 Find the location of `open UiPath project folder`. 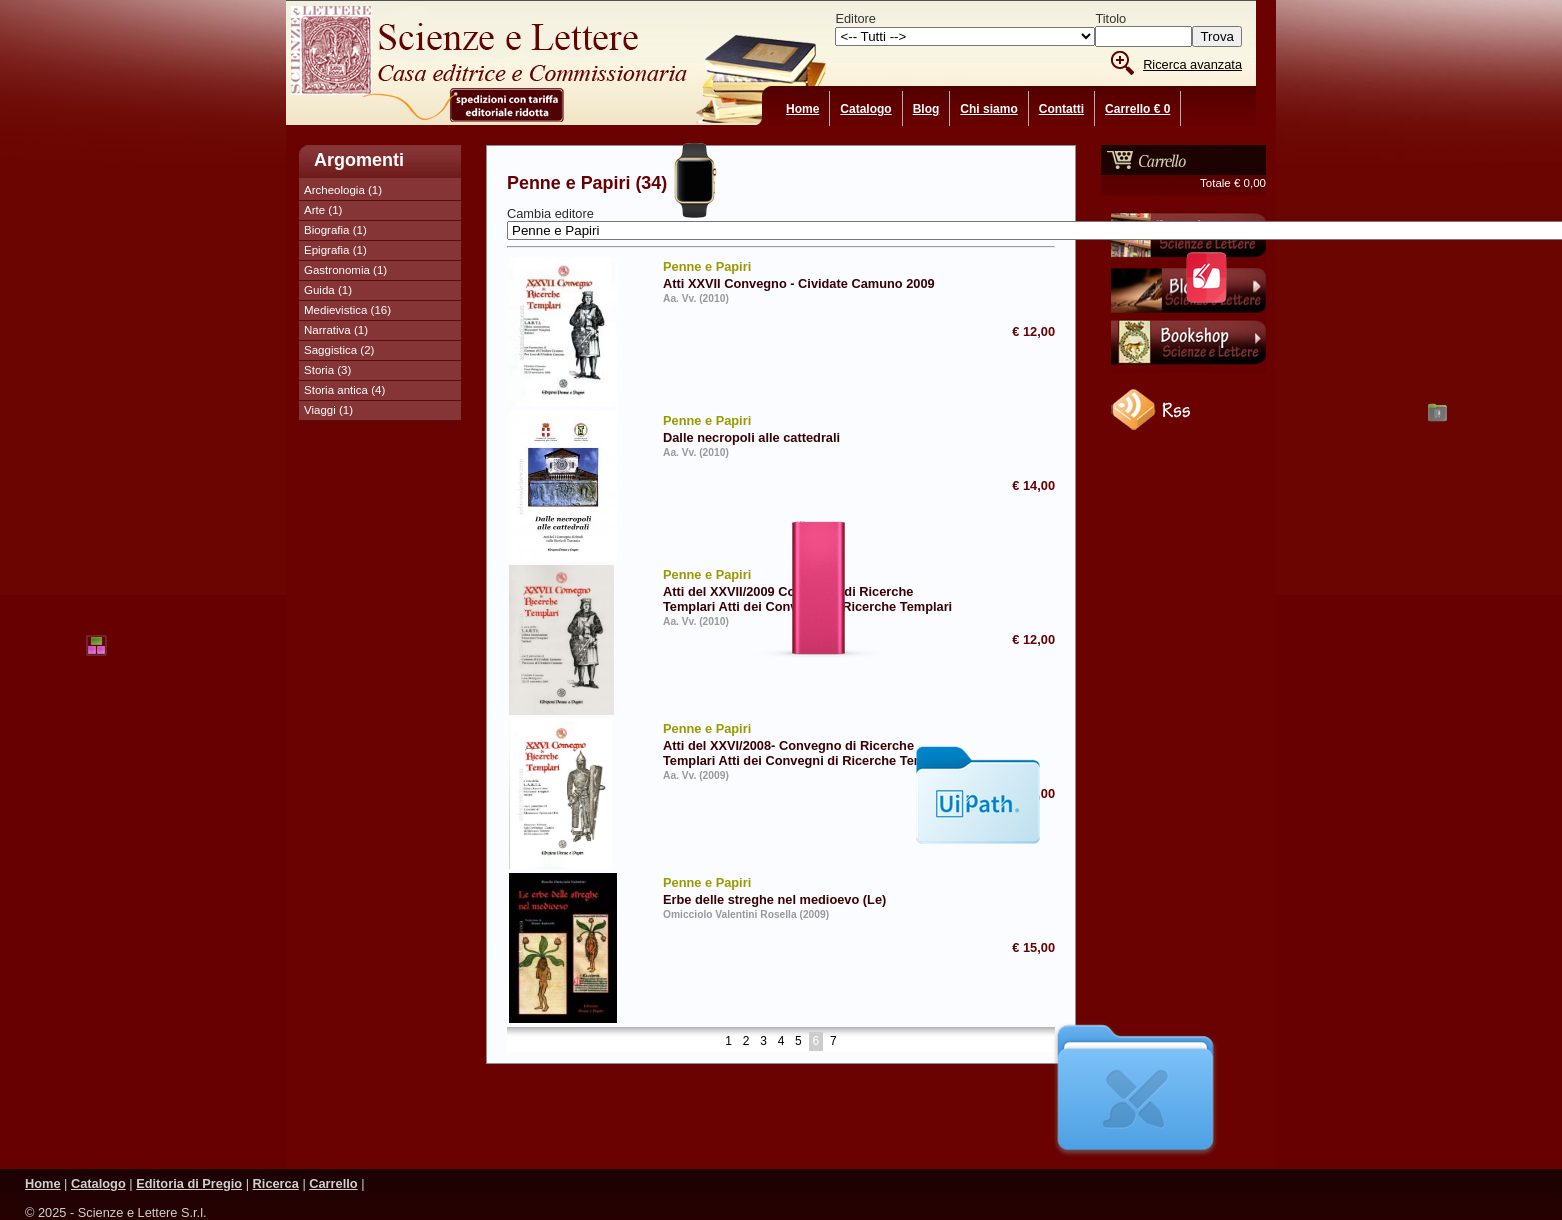

open UiPath project folder is located at coordinates (977, 798).